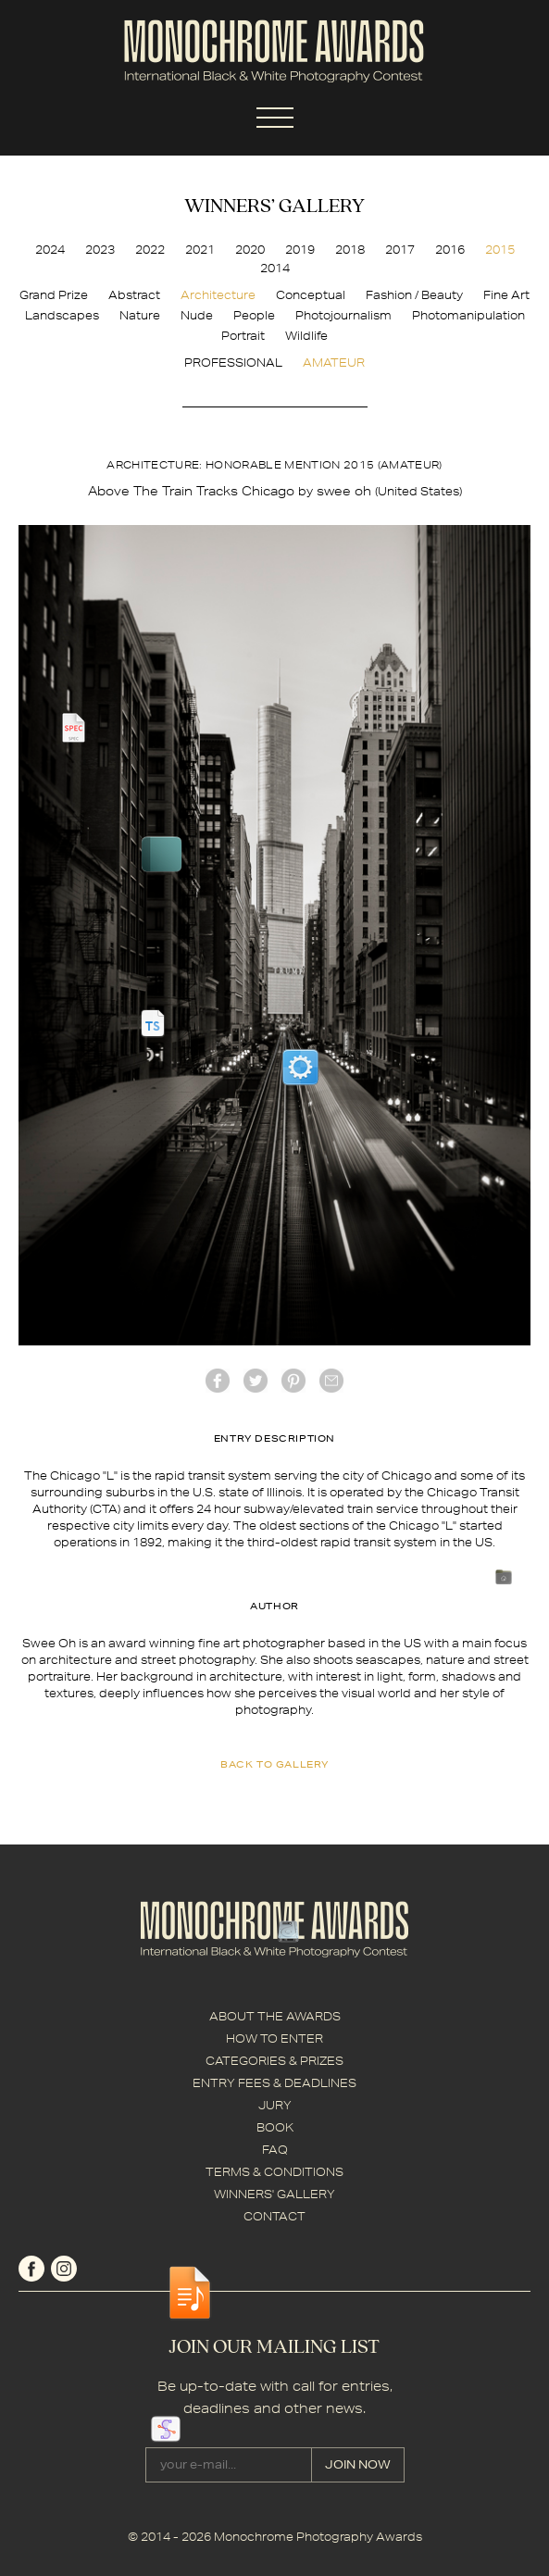 The height and width of the screenshot is (2576, 549). I want to click on a typescript source code file, so click(153, 1023).